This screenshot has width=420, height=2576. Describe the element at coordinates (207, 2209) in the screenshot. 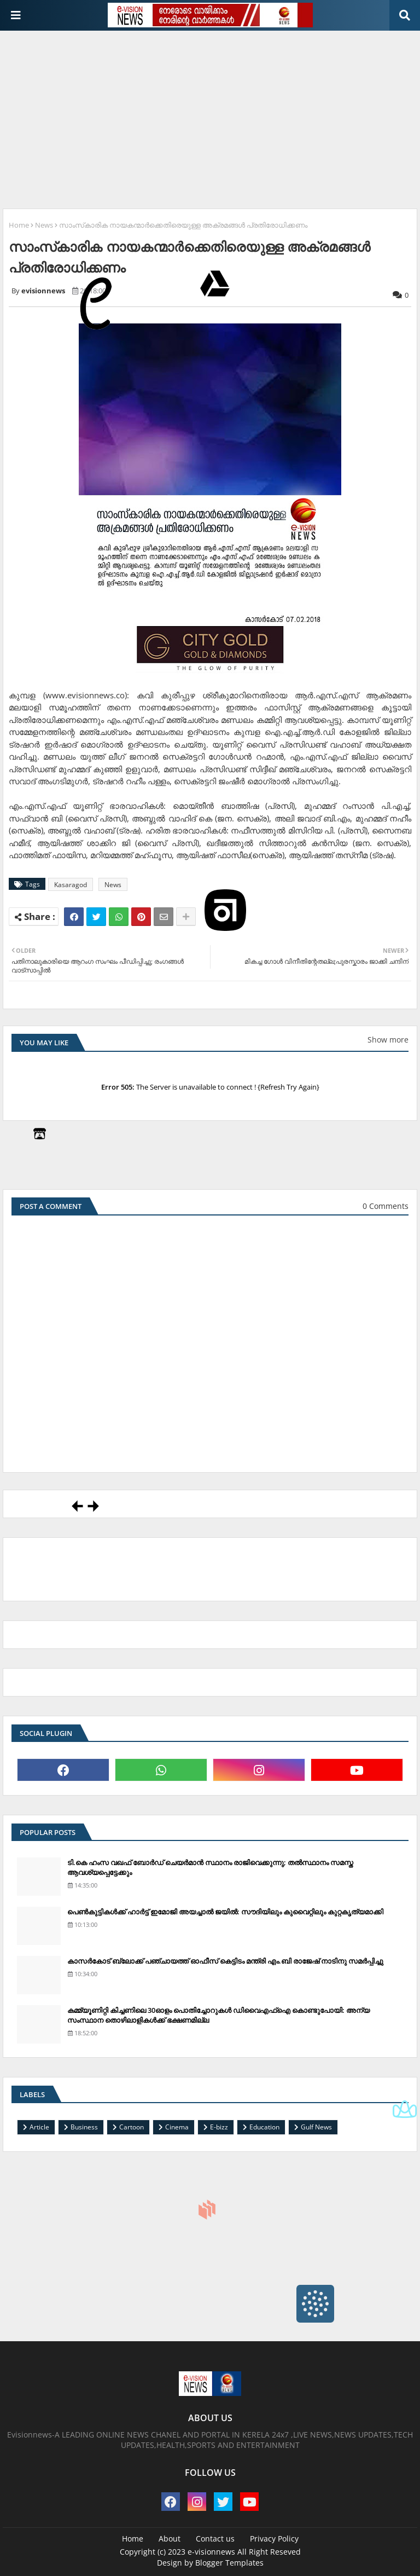

I see `wasmer logo` at that location.